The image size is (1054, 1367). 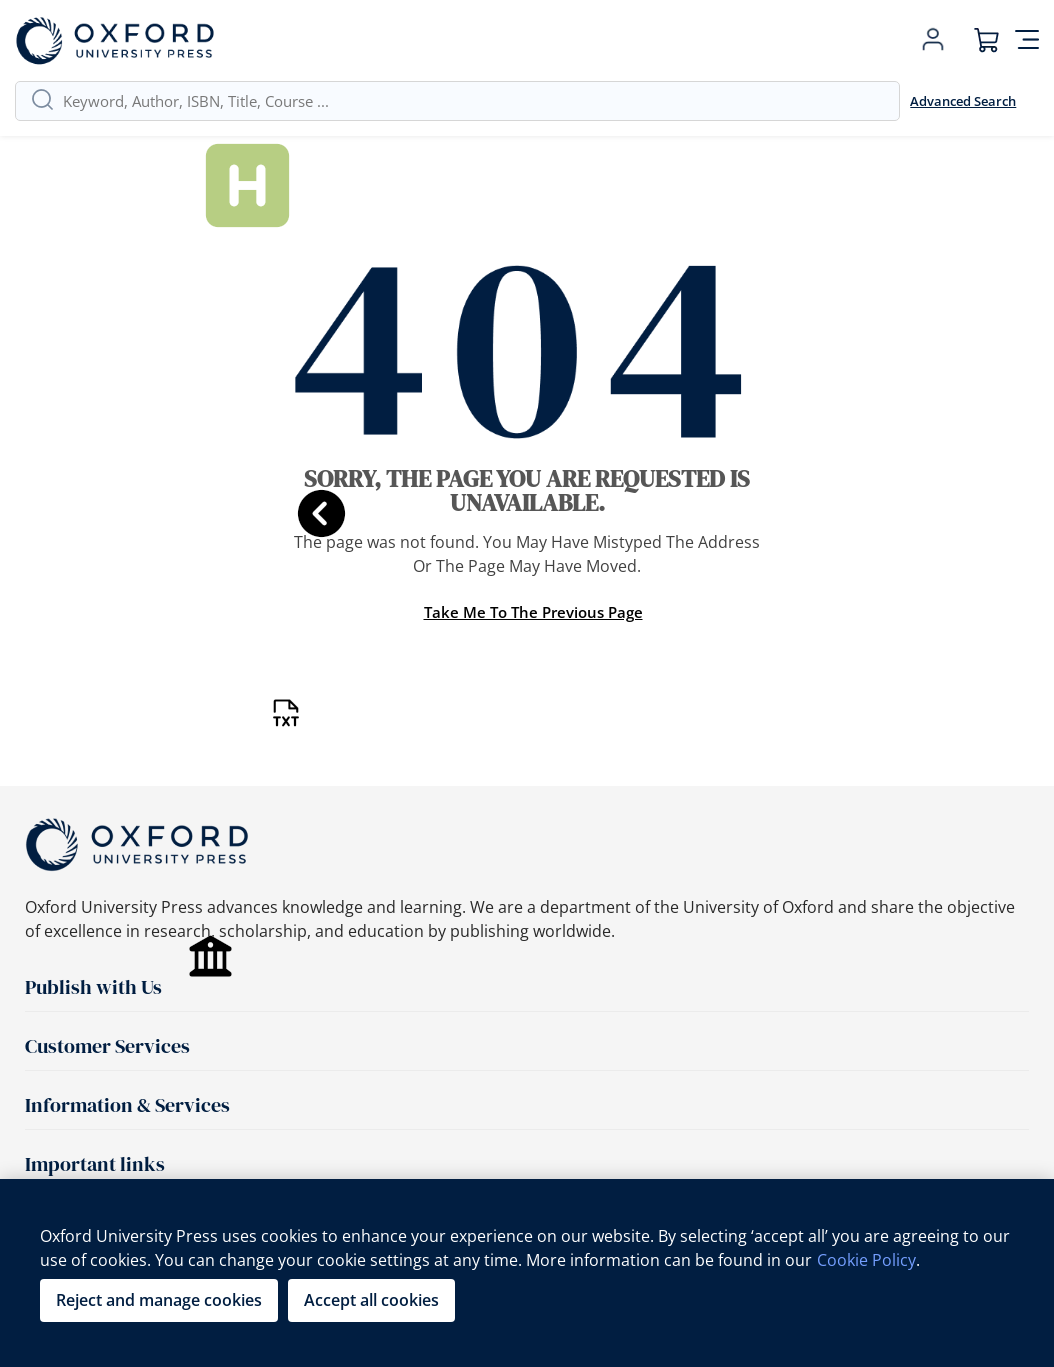 I want to click on open a text file, so click(x=286, y=714).